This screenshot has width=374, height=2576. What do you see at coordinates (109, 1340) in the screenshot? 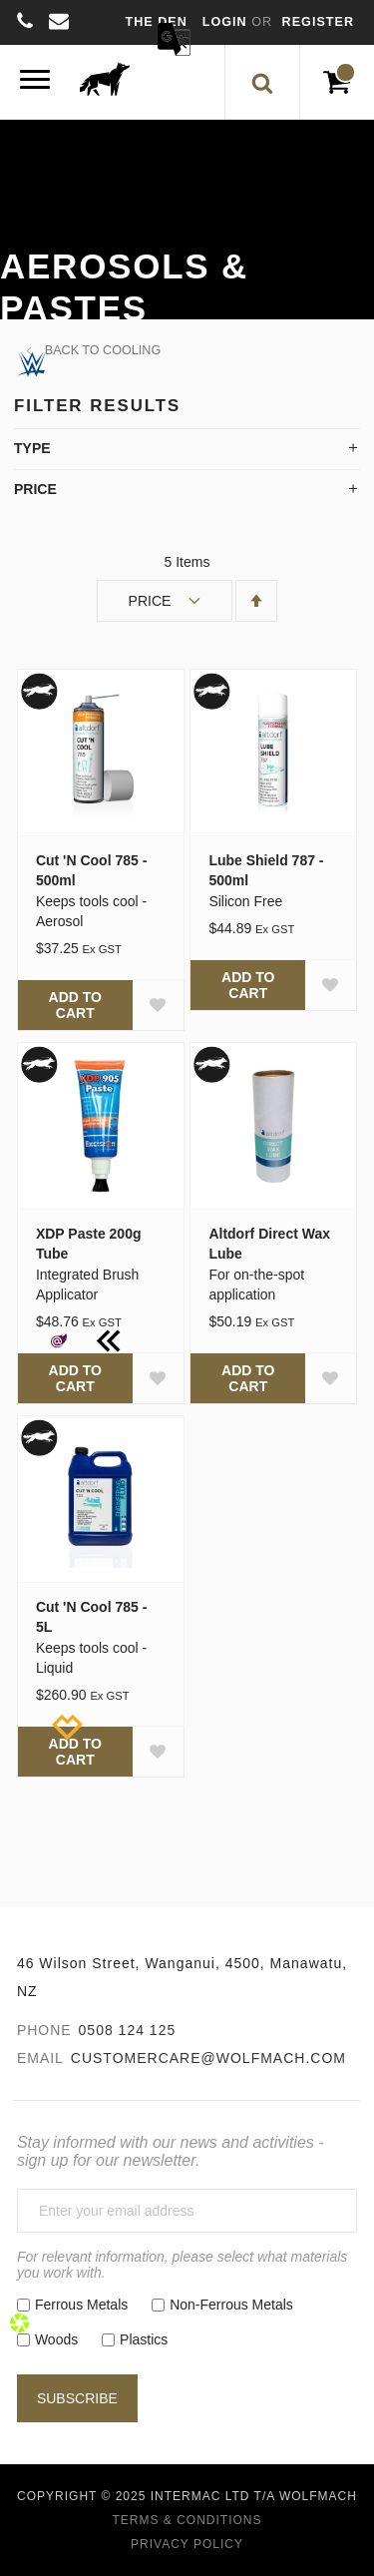
I see `go back to the beginning` at bounding box center [109, 1340].